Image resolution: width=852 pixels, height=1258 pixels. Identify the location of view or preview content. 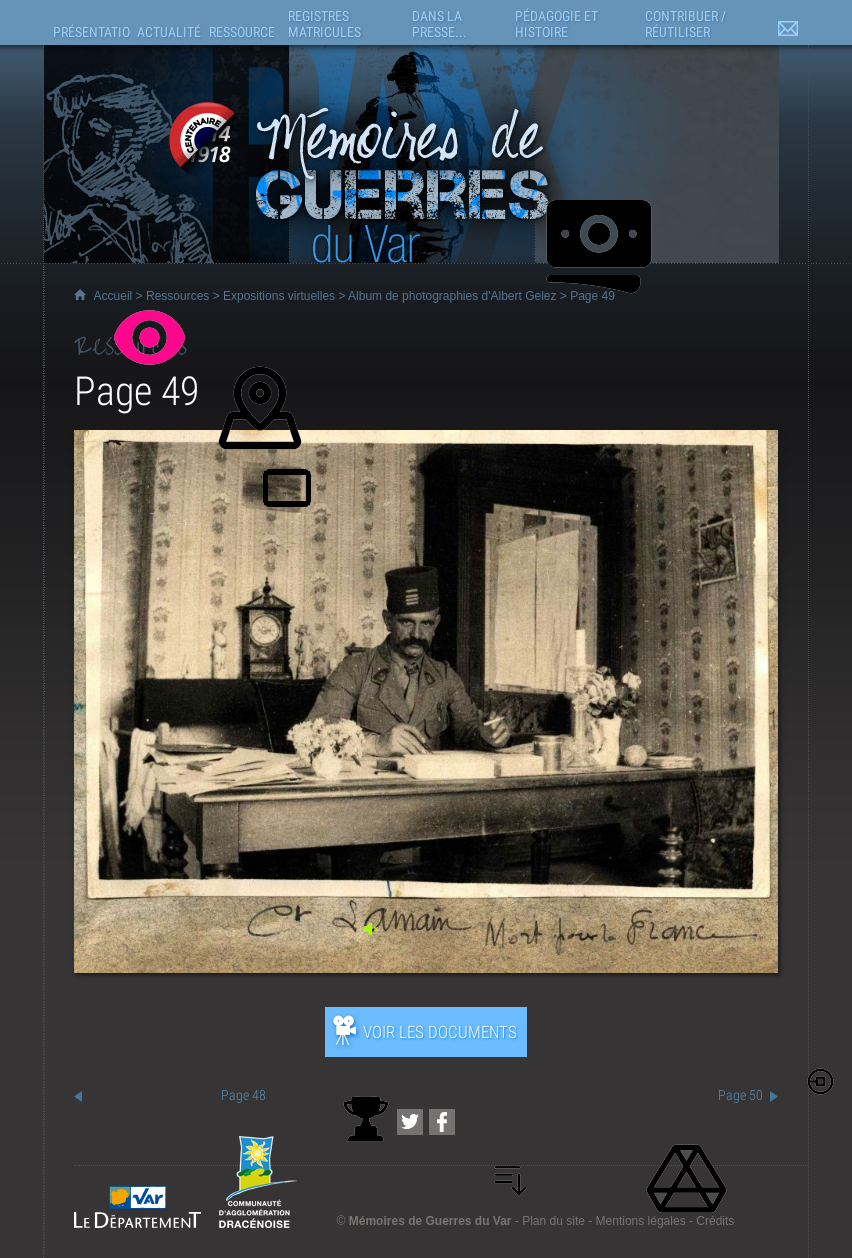
(149, 337).